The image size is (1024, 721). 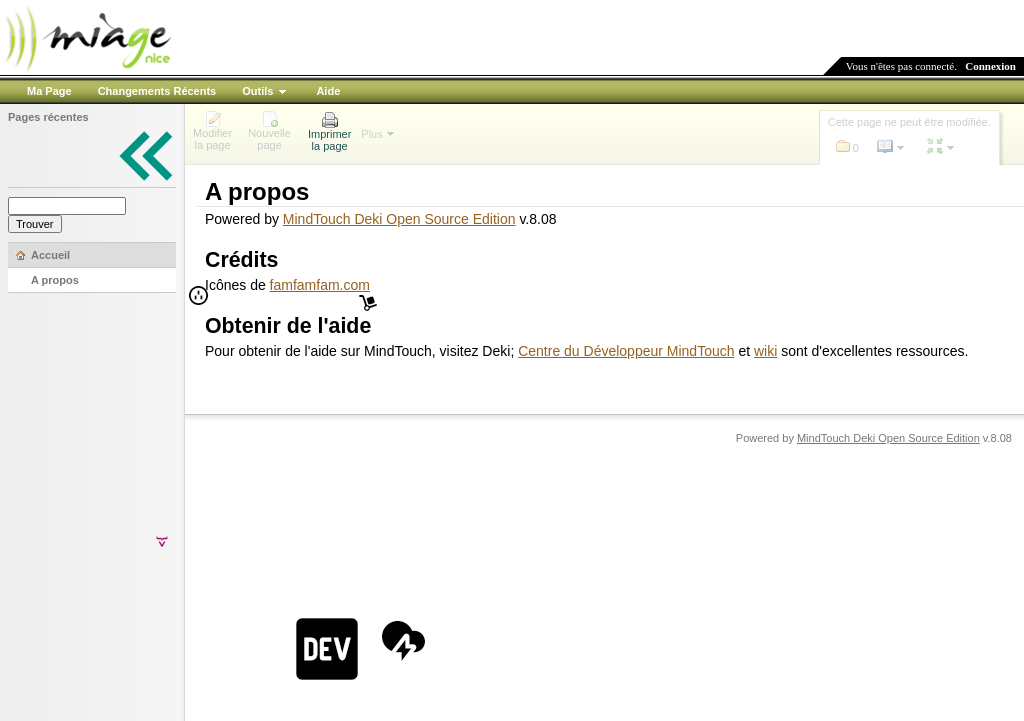 I want to click on access shipping or delivery options, so click(x=368, y=303).